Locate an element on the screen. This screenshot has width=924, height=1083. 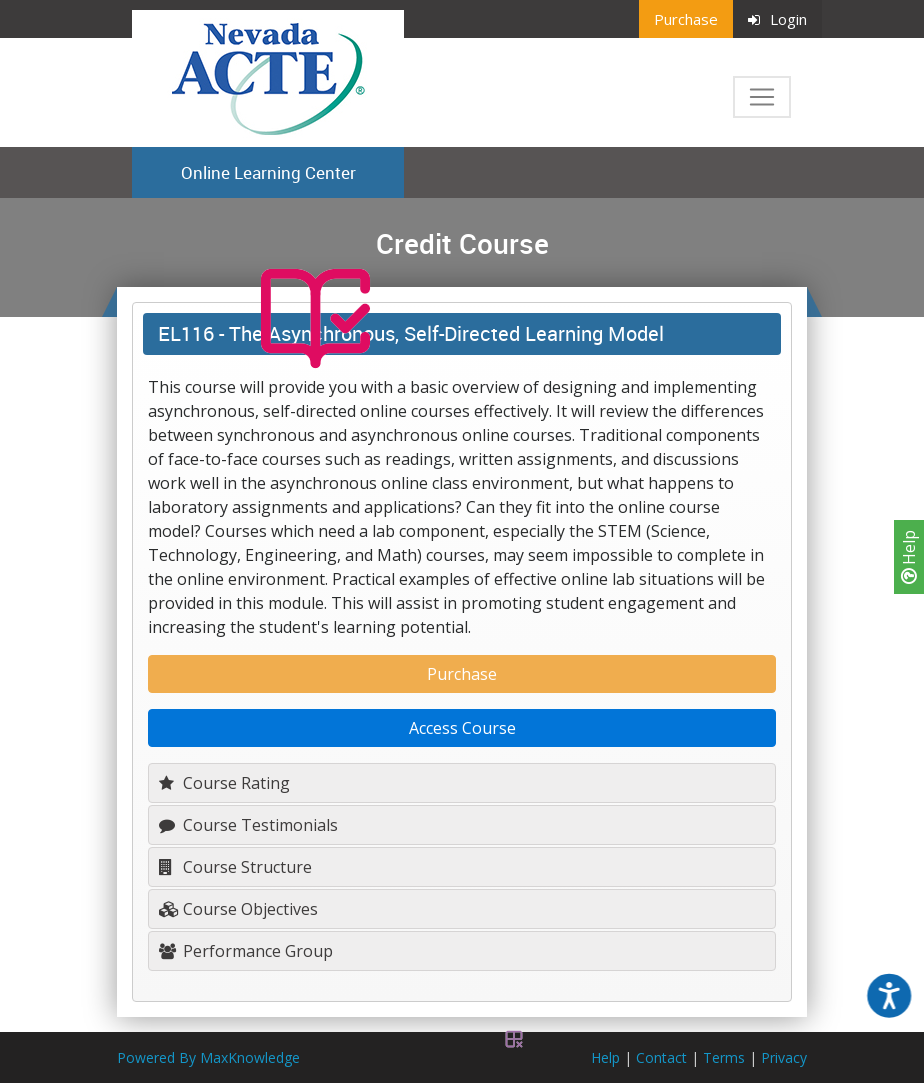
remove a grid item or tile is located at coordinates (514, 1039).